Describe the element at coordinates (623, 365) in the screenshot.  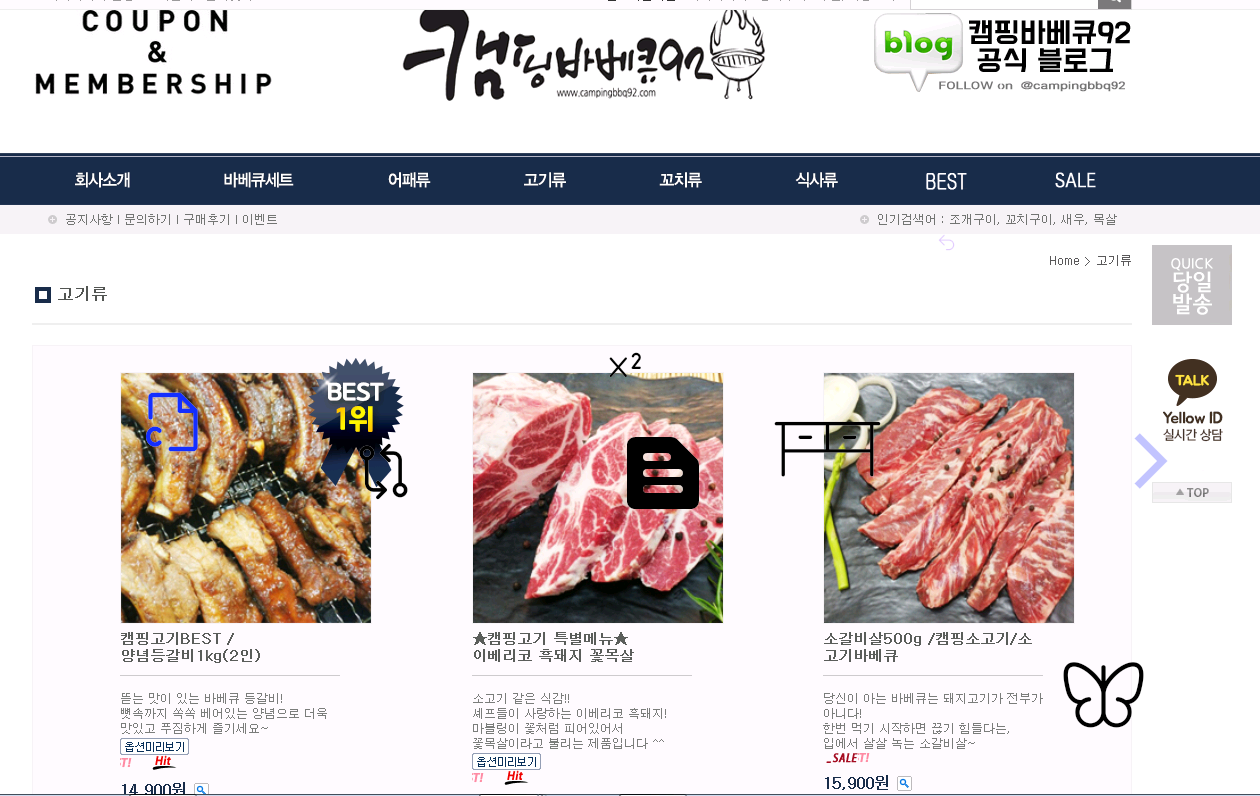
I see `apply superscript formatting to selected text` at that location.